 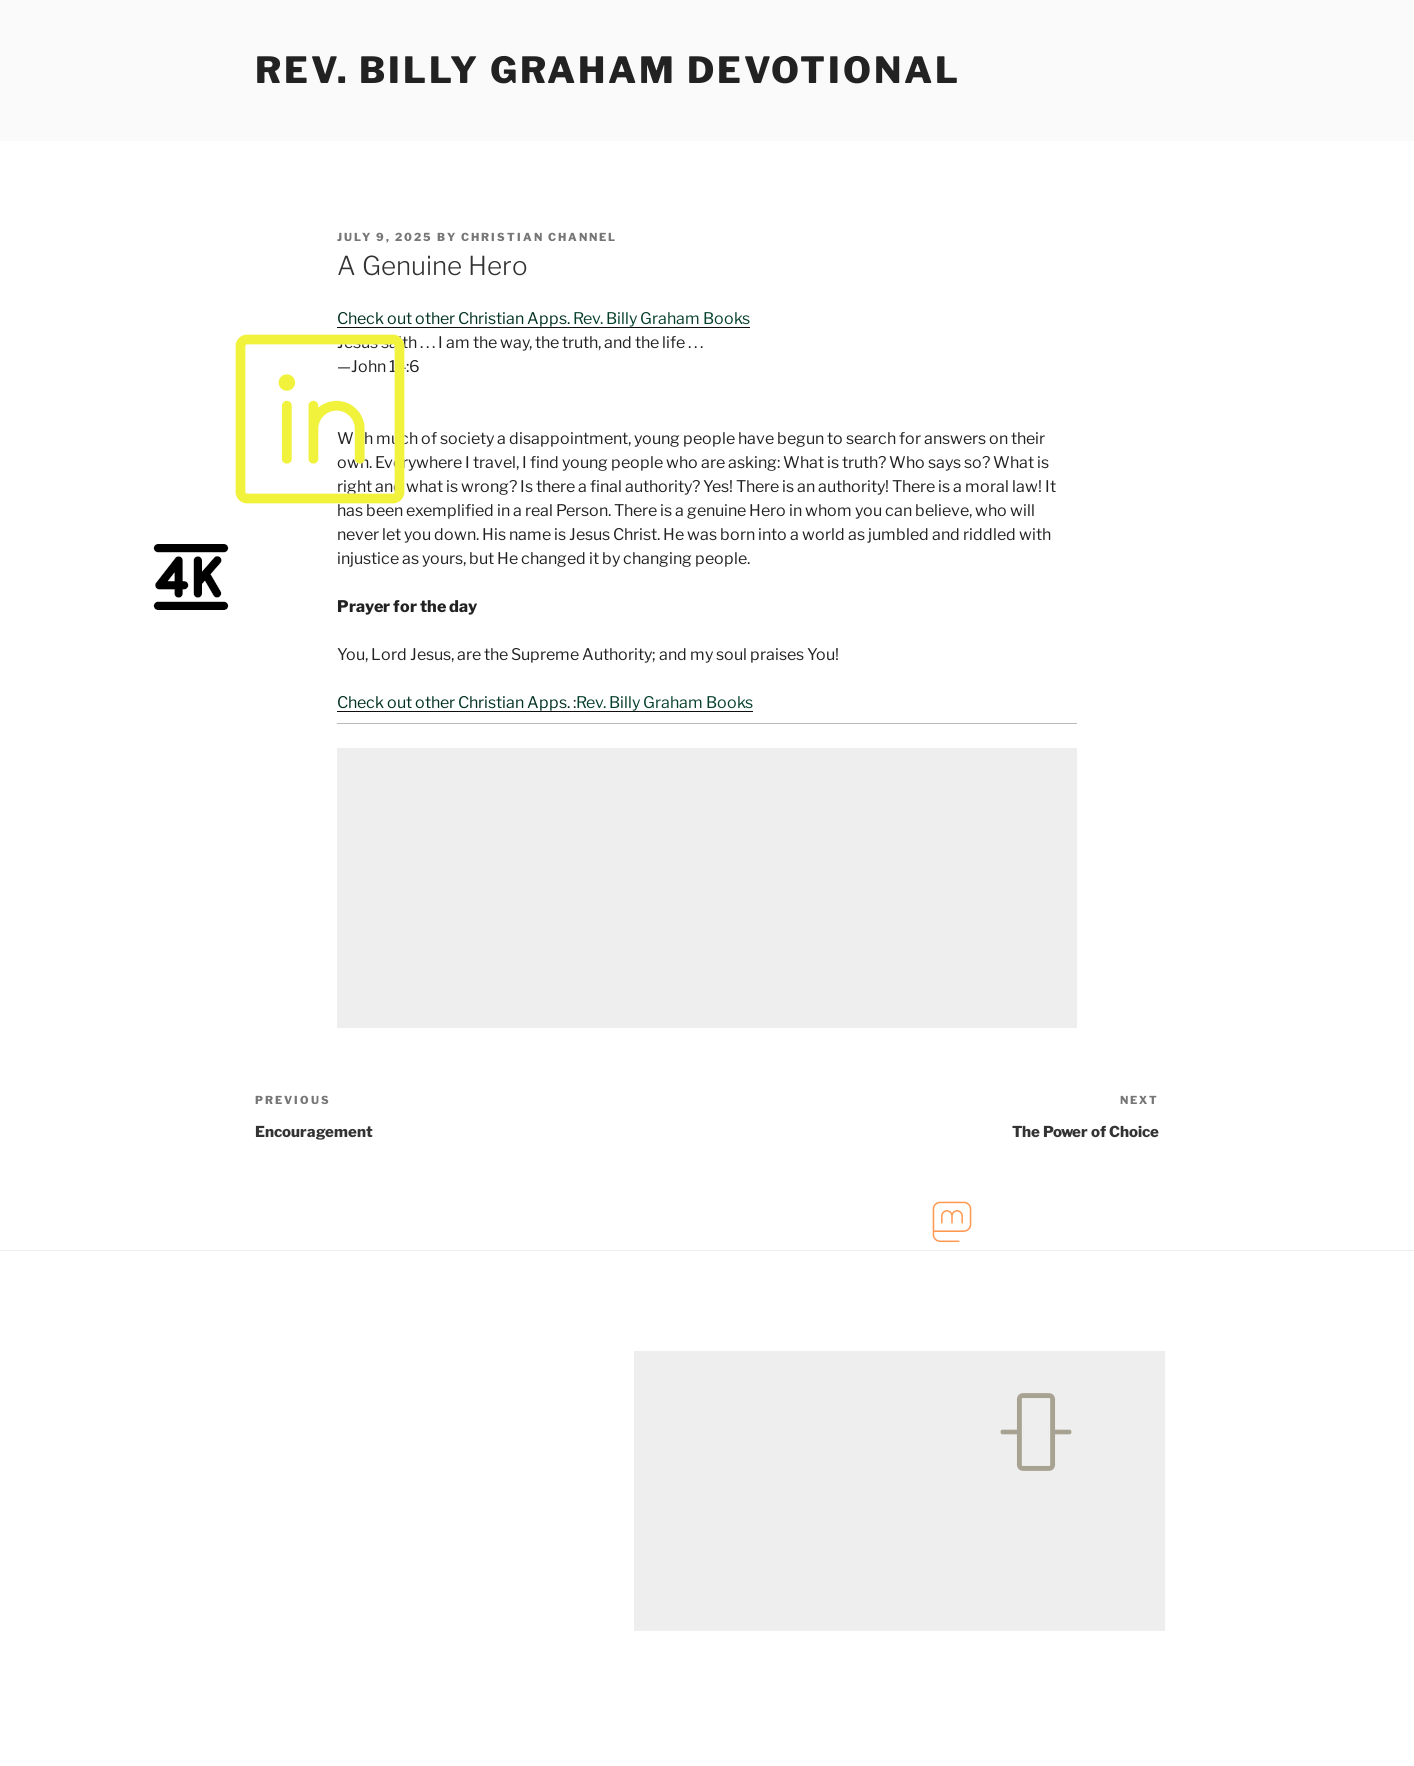 I want to click on open mastodon app, so click(x=952, y=1221).